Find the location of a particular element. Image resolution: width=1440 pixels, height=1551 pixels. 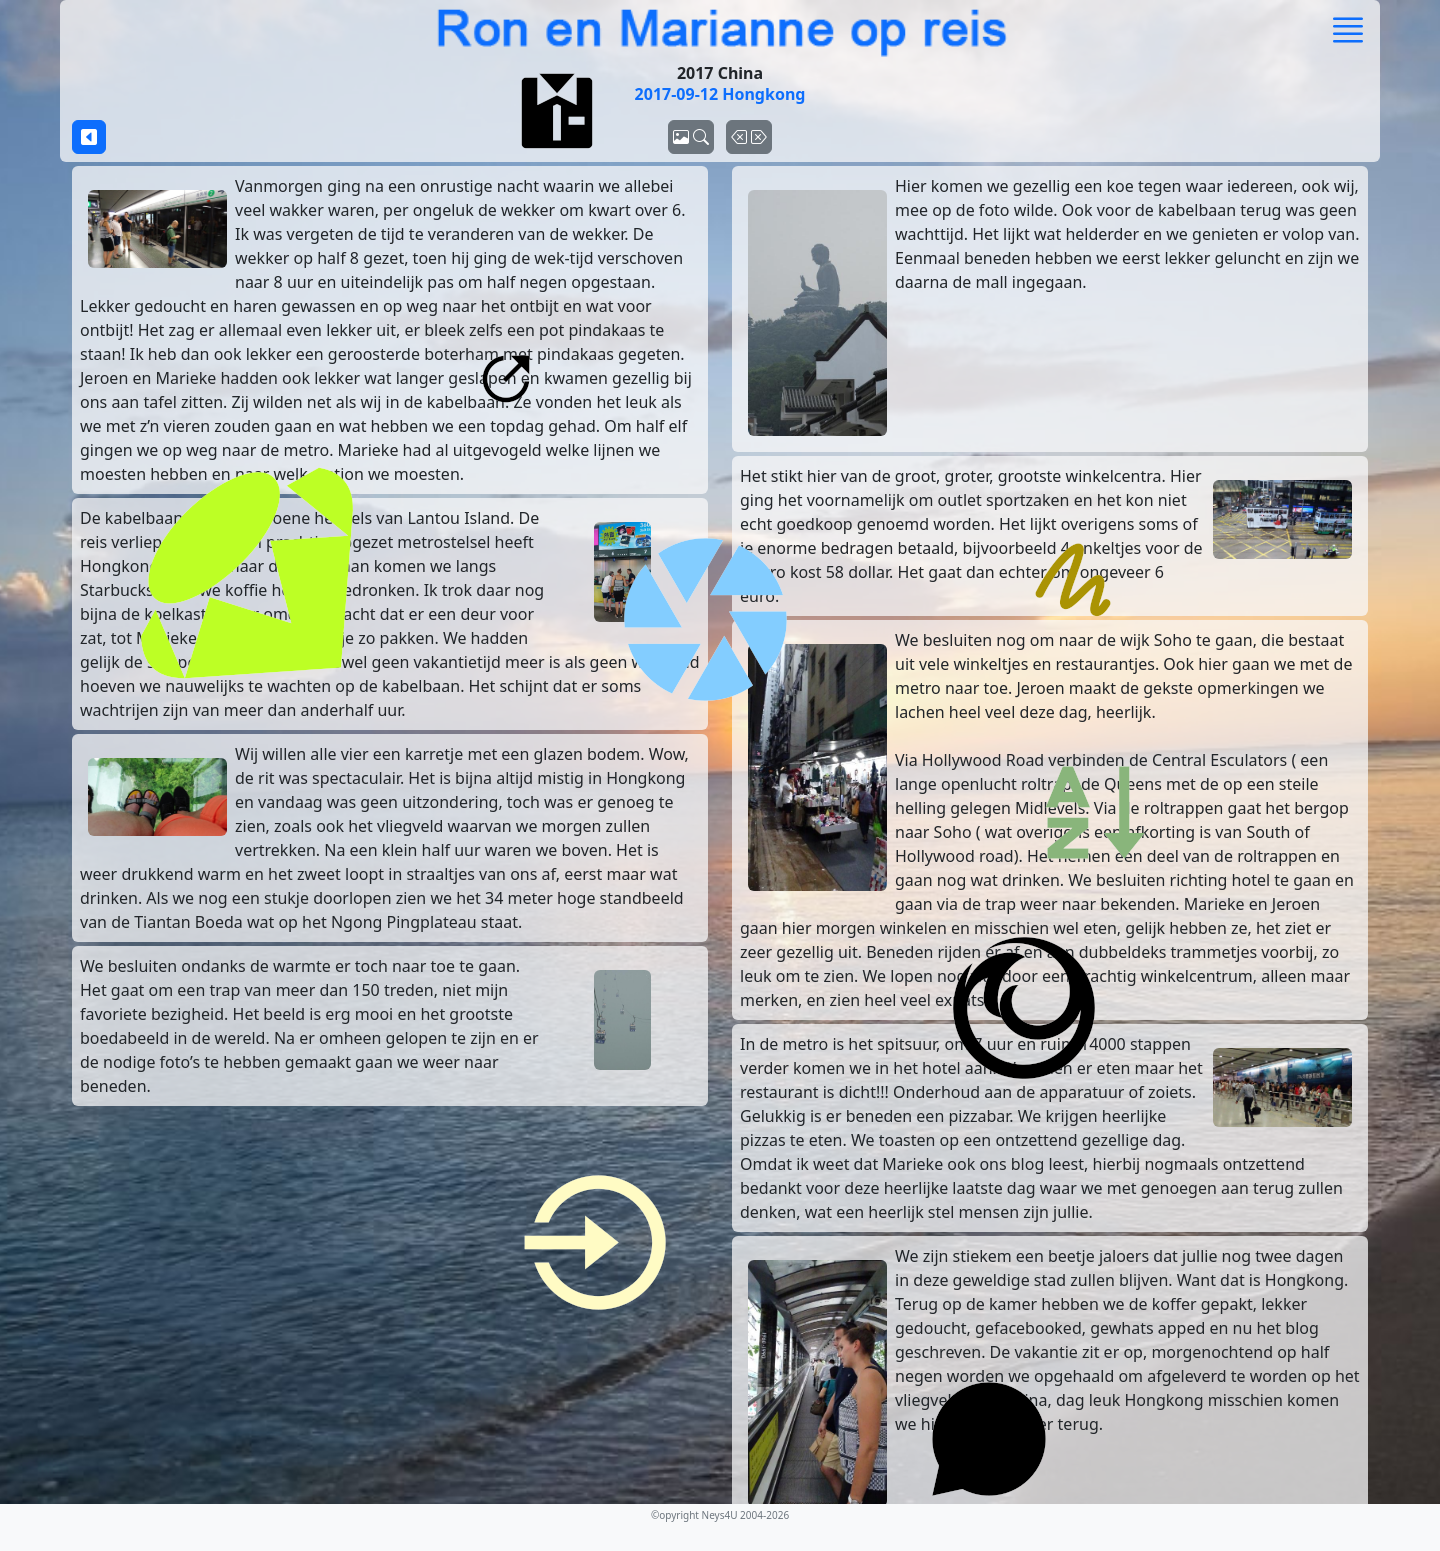

open camera or take a photo is located at coordinates (705, 619).